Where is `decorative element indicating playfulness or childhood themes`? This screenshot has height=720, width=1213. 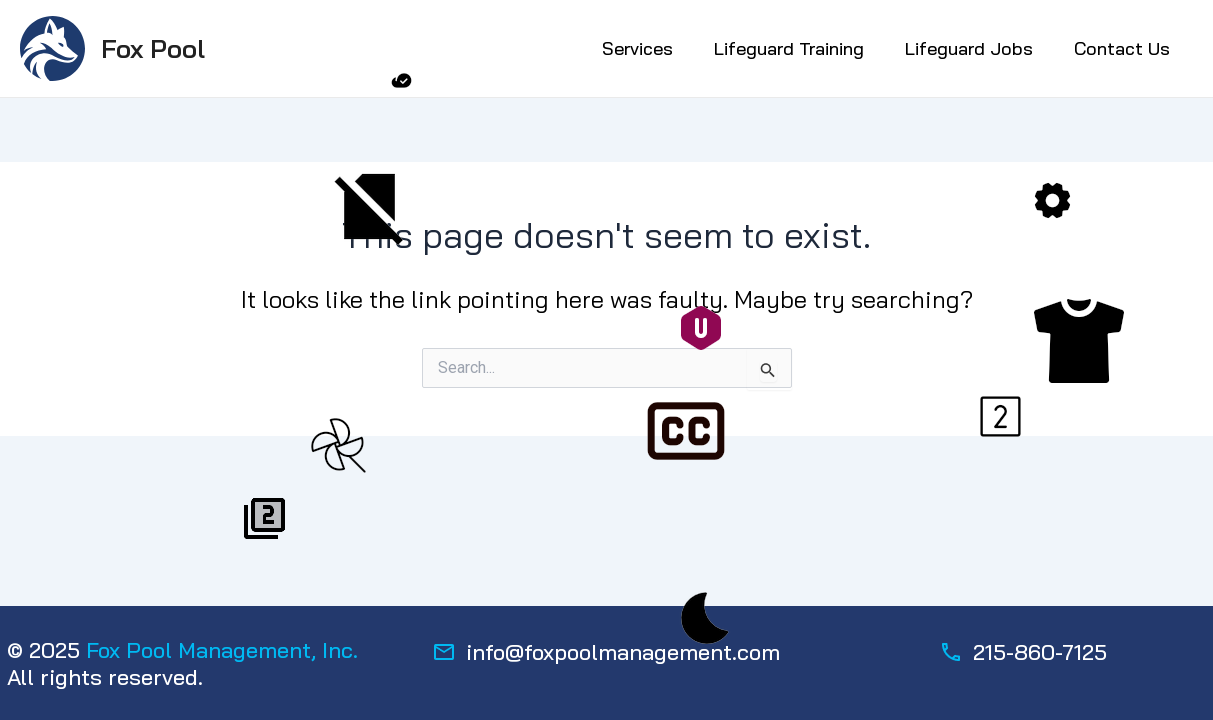 decorative element indicating playfulness or childhood themes is located at coordinates (339, 446).